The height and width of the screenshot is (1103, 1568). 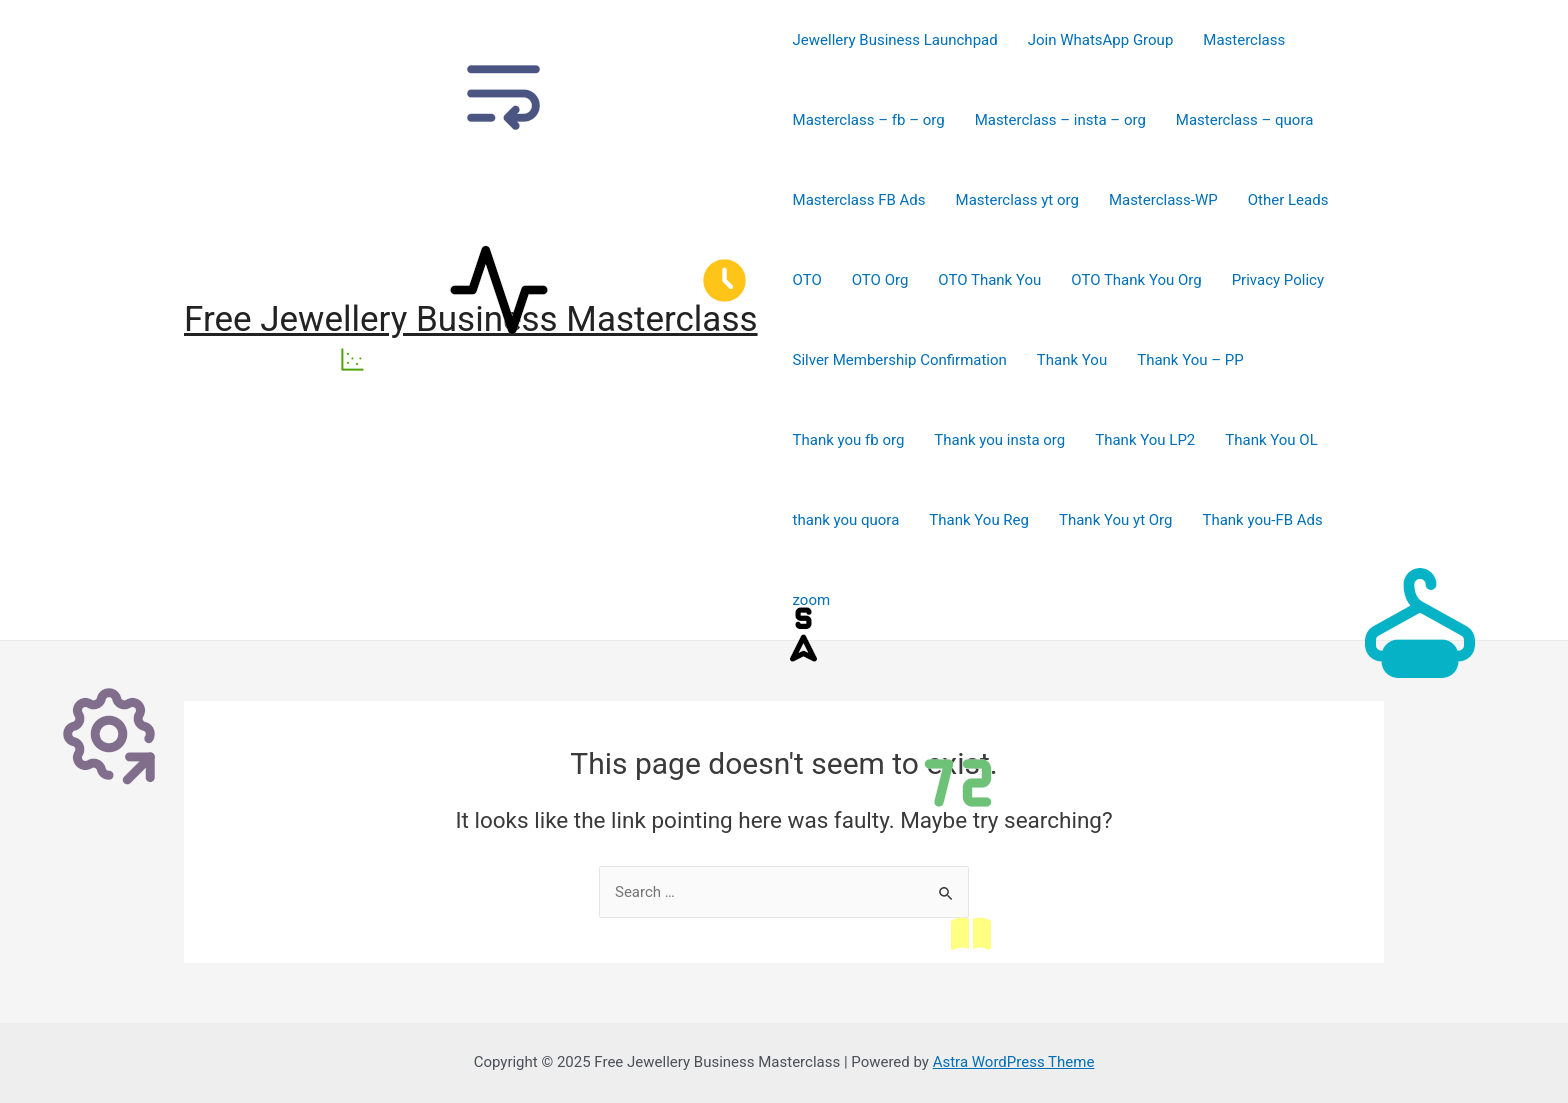 I want to click on navigate southward, so click(x=803, y=634).